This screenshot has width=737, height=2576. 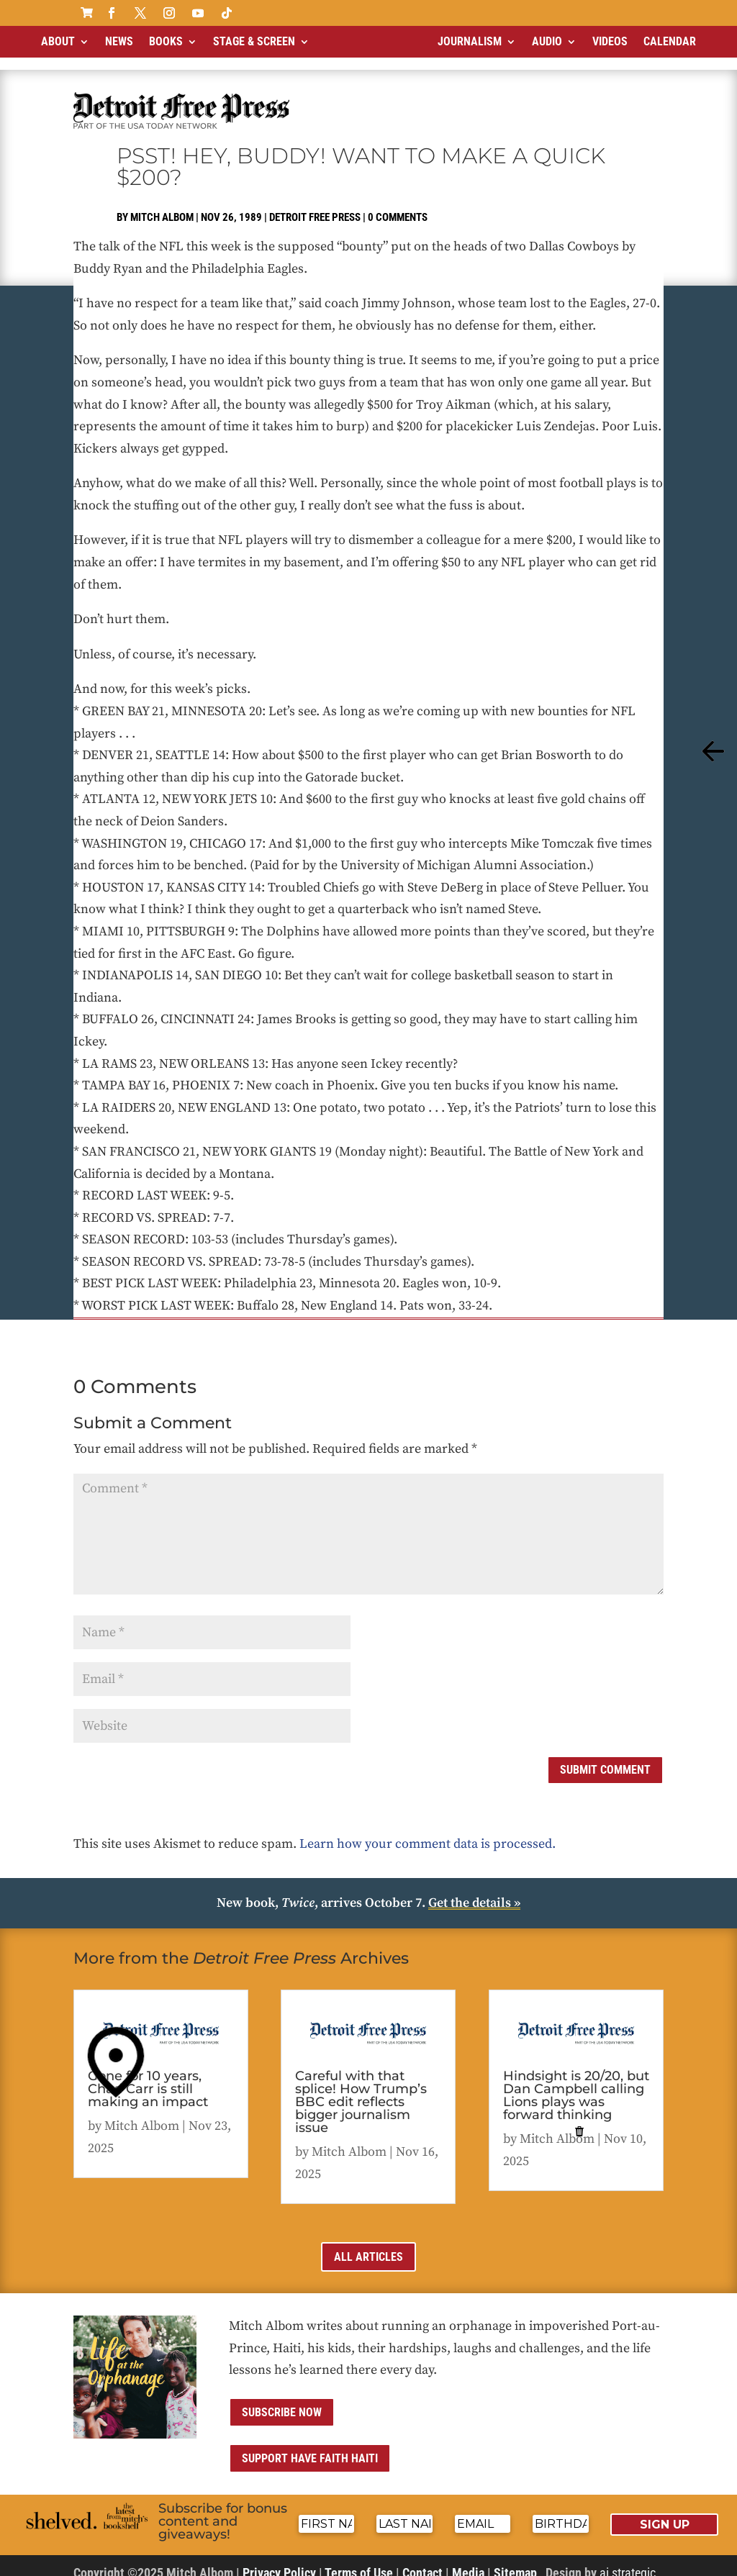 I want to click on view or select a location on the map, so click(x=116, y=2062).